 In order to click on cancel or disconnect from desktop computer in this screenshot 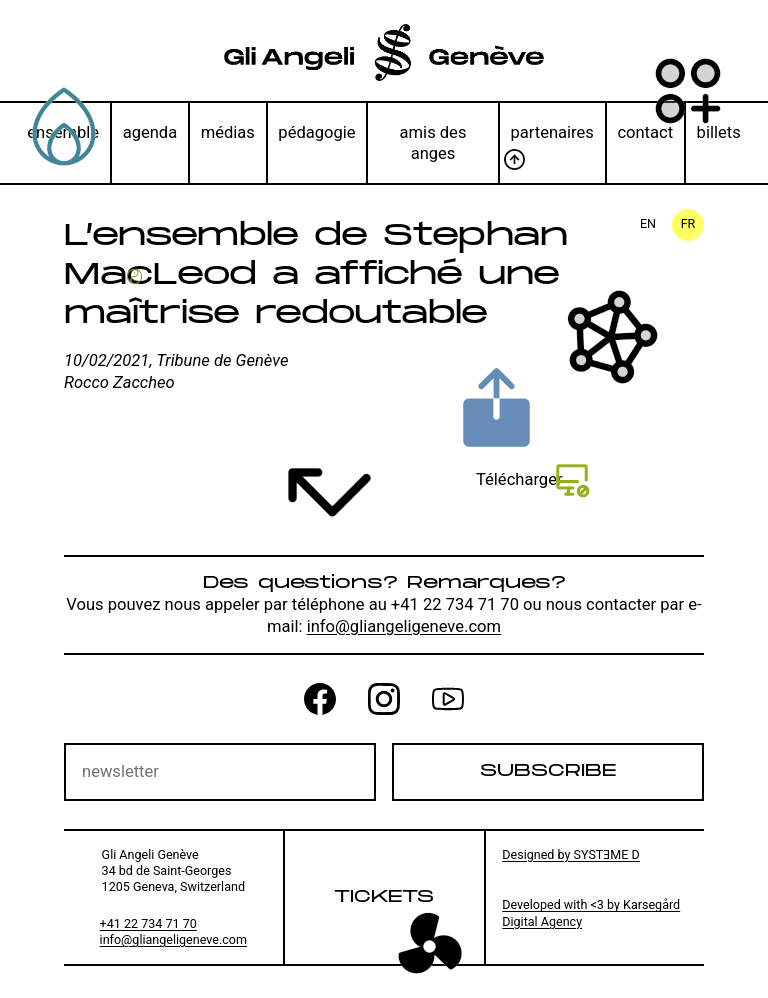, I will do `click(572, 480)`.